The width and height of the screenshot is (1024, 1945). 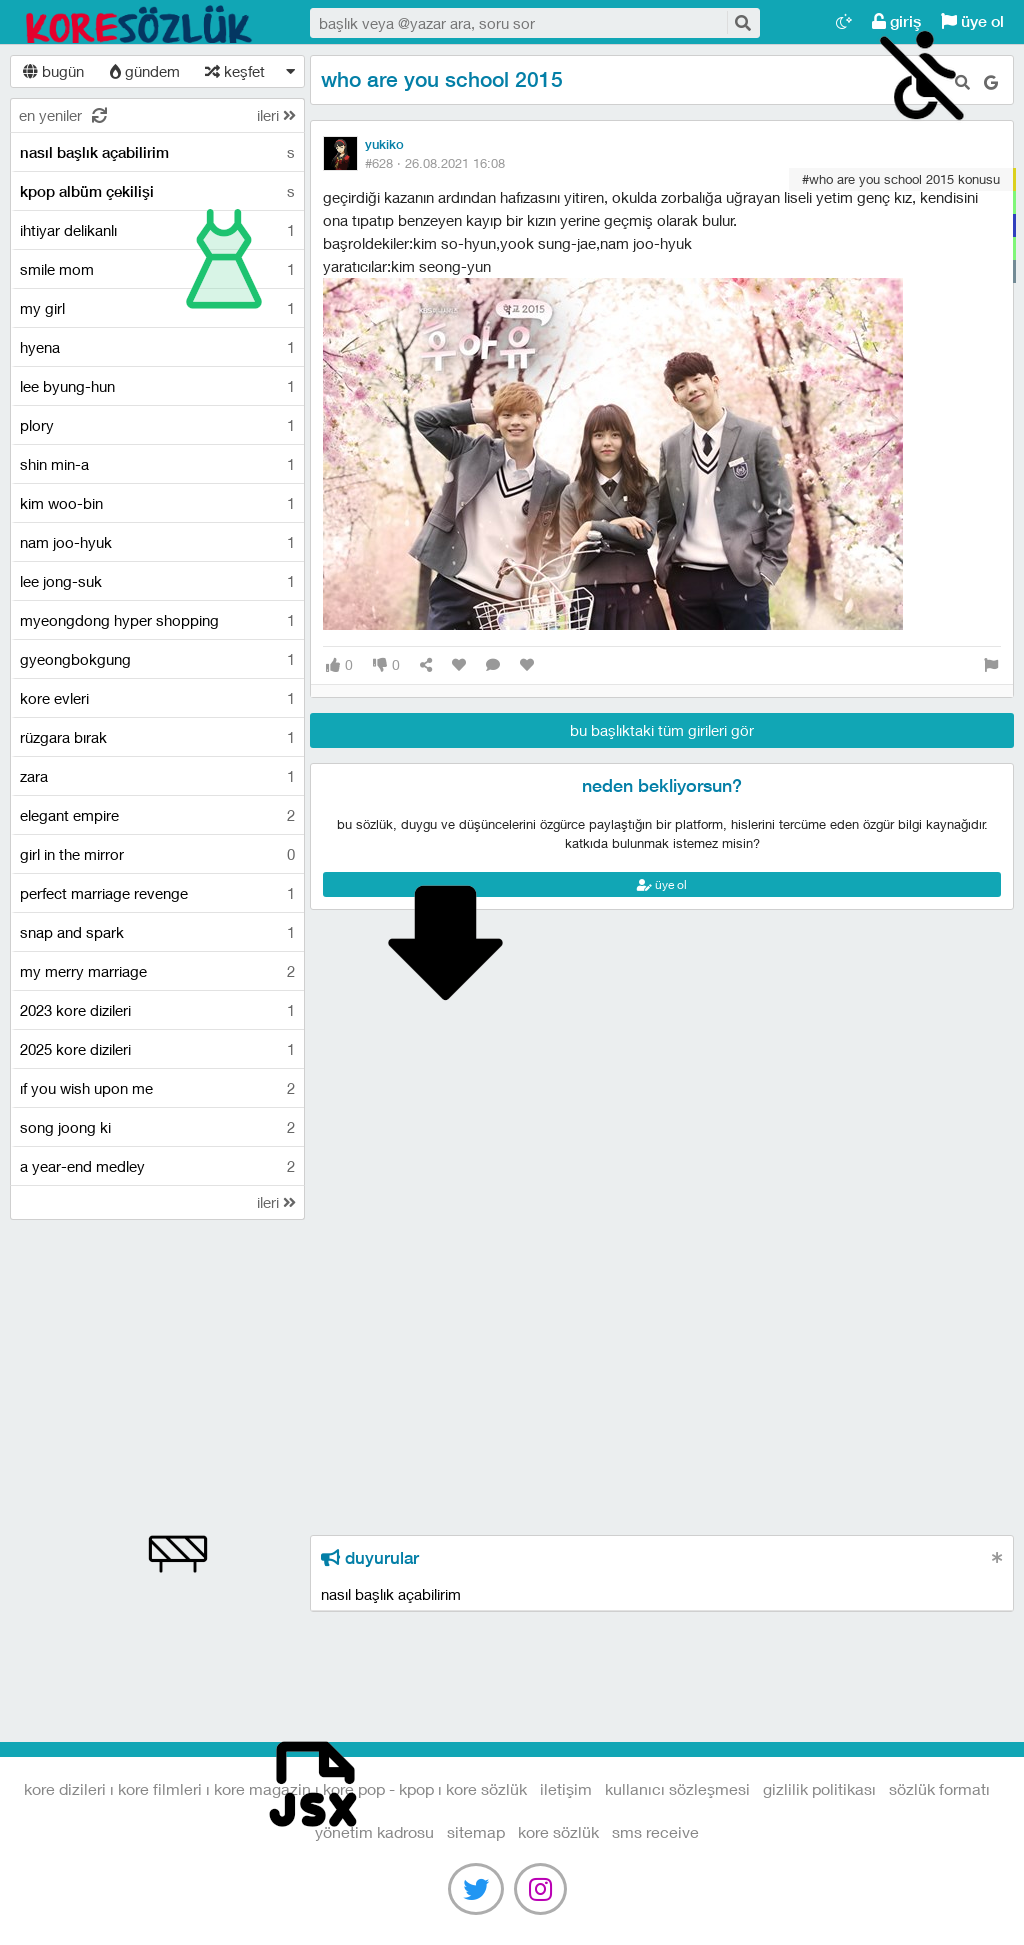 I want to click on indicates location or service is not wheelchair accessible, so click(x=925, y=75).